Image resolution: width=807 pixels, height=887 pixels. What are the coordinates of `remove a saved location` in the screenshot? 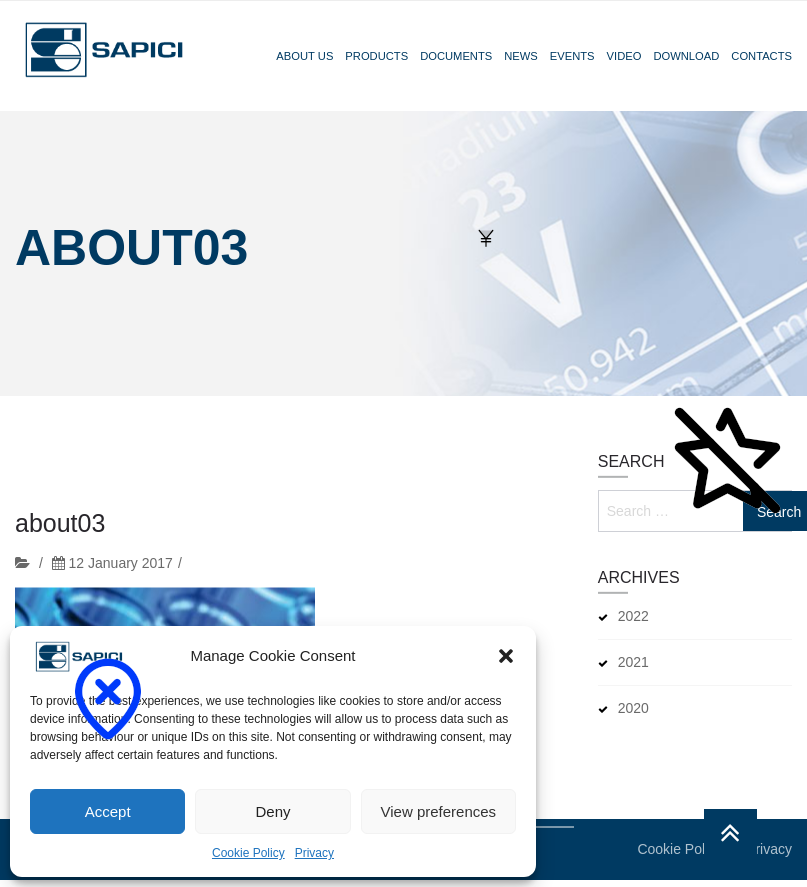 It's located at (108, 699).